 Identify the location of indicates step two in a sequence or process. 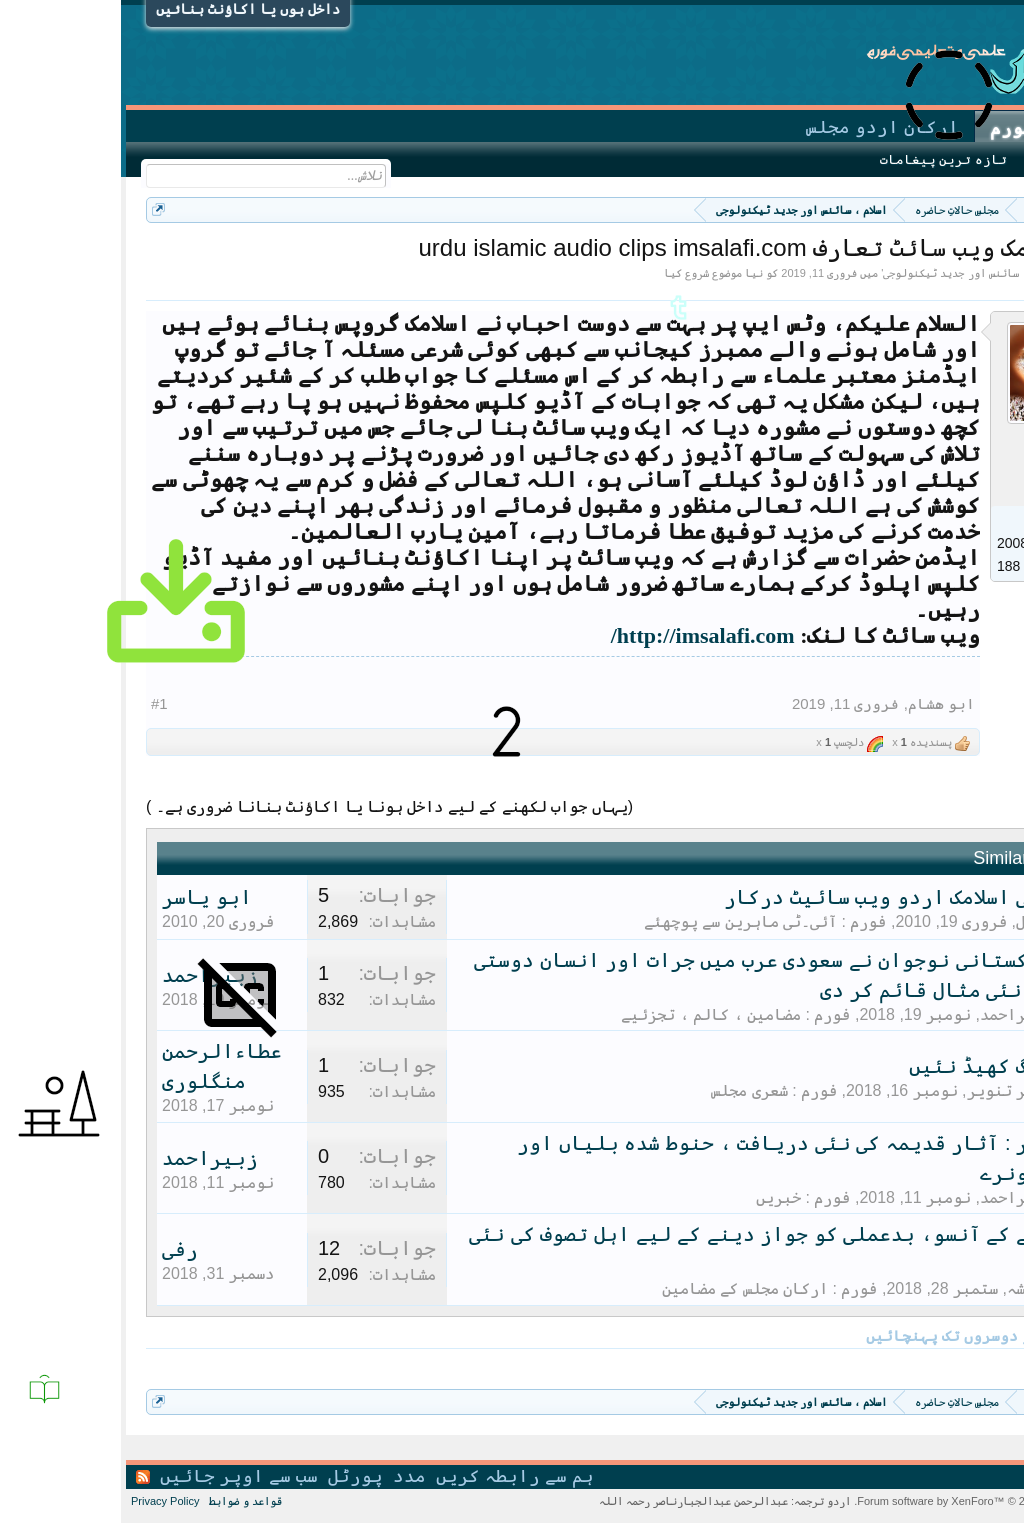
(506, 731).